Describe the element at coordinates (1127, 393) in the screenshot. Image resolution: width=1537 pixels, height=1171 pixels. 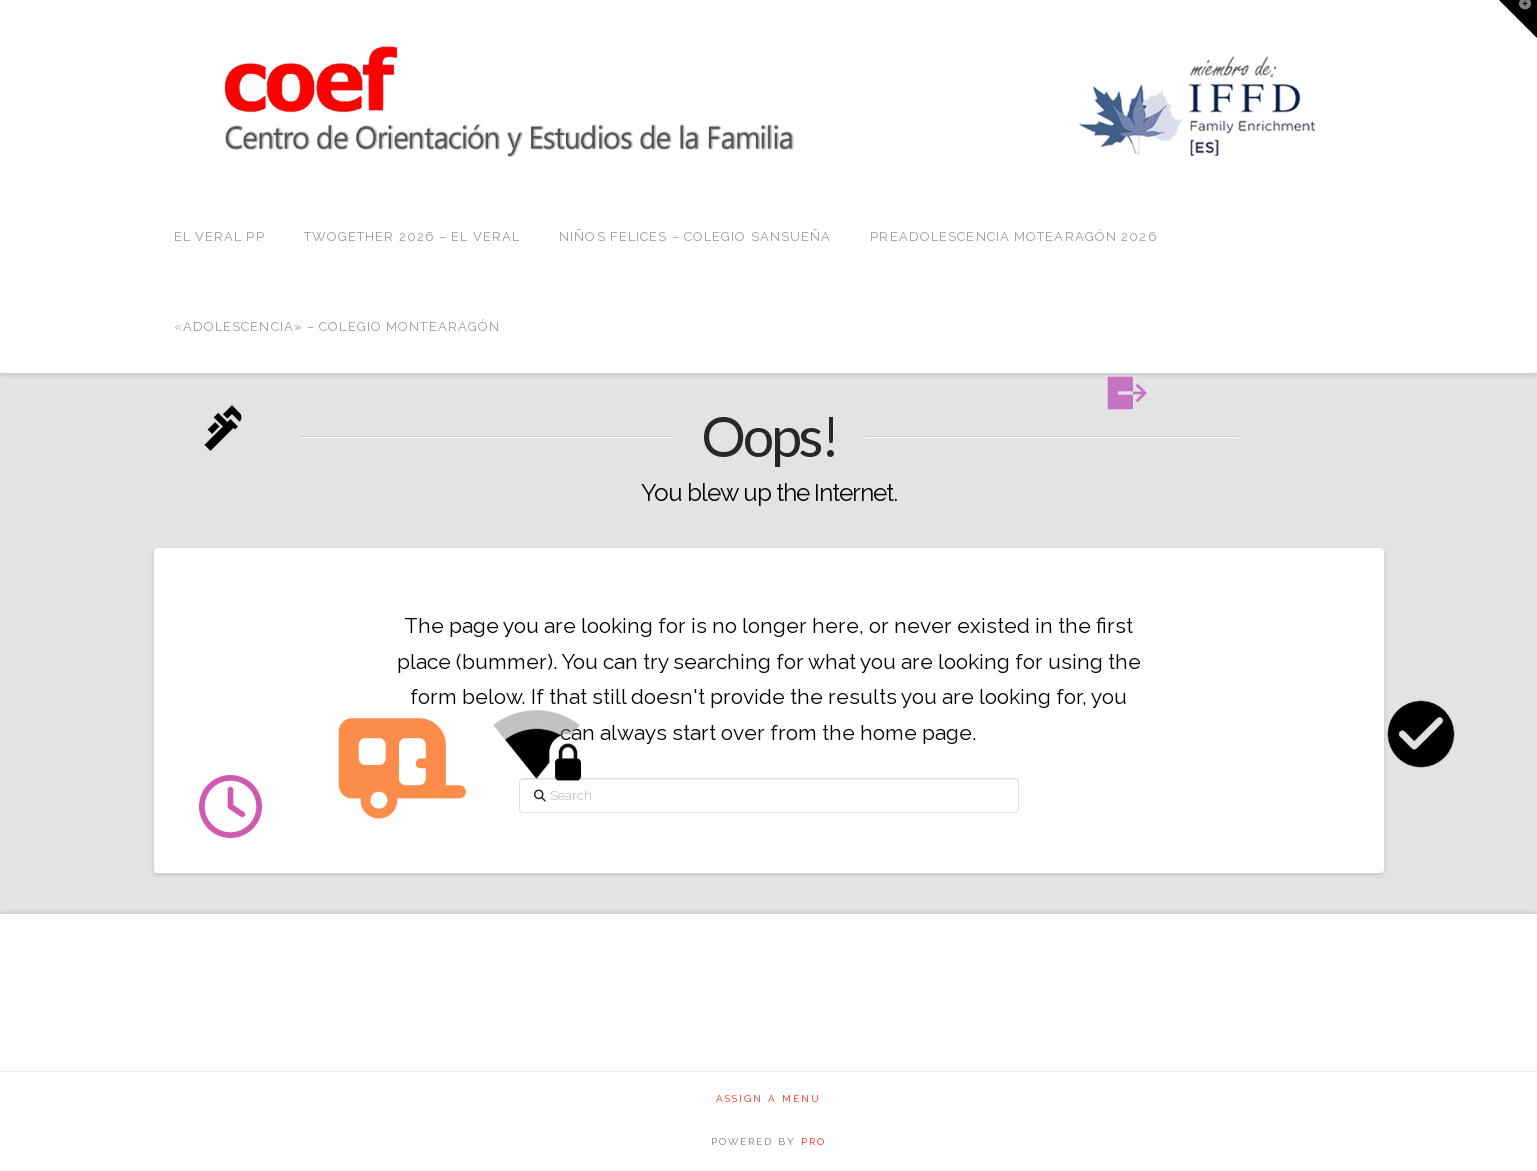
I see `log out of your account` at that location.